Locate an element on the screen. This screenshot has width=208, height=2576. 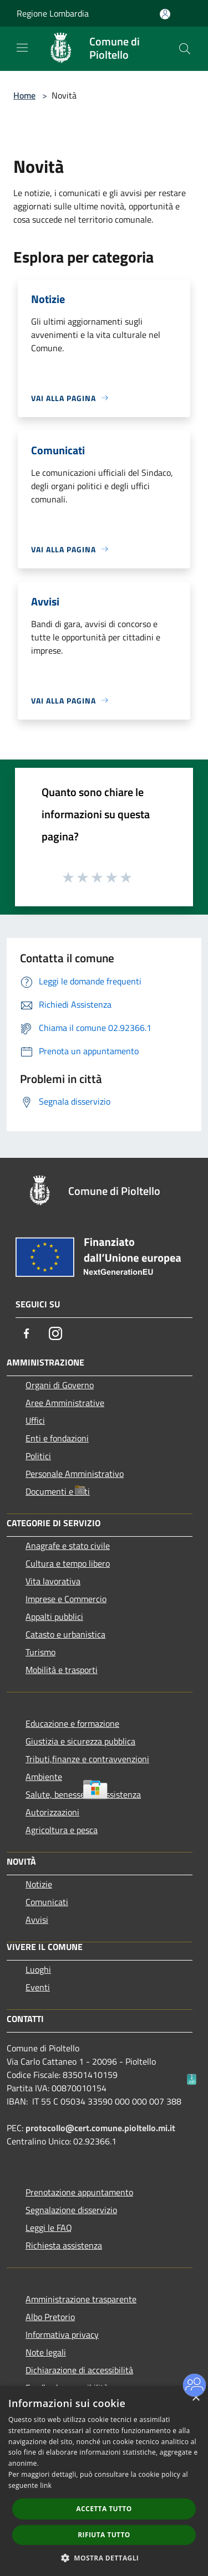
open microsoft store downloads folder is located at coordinates (95, 1790).